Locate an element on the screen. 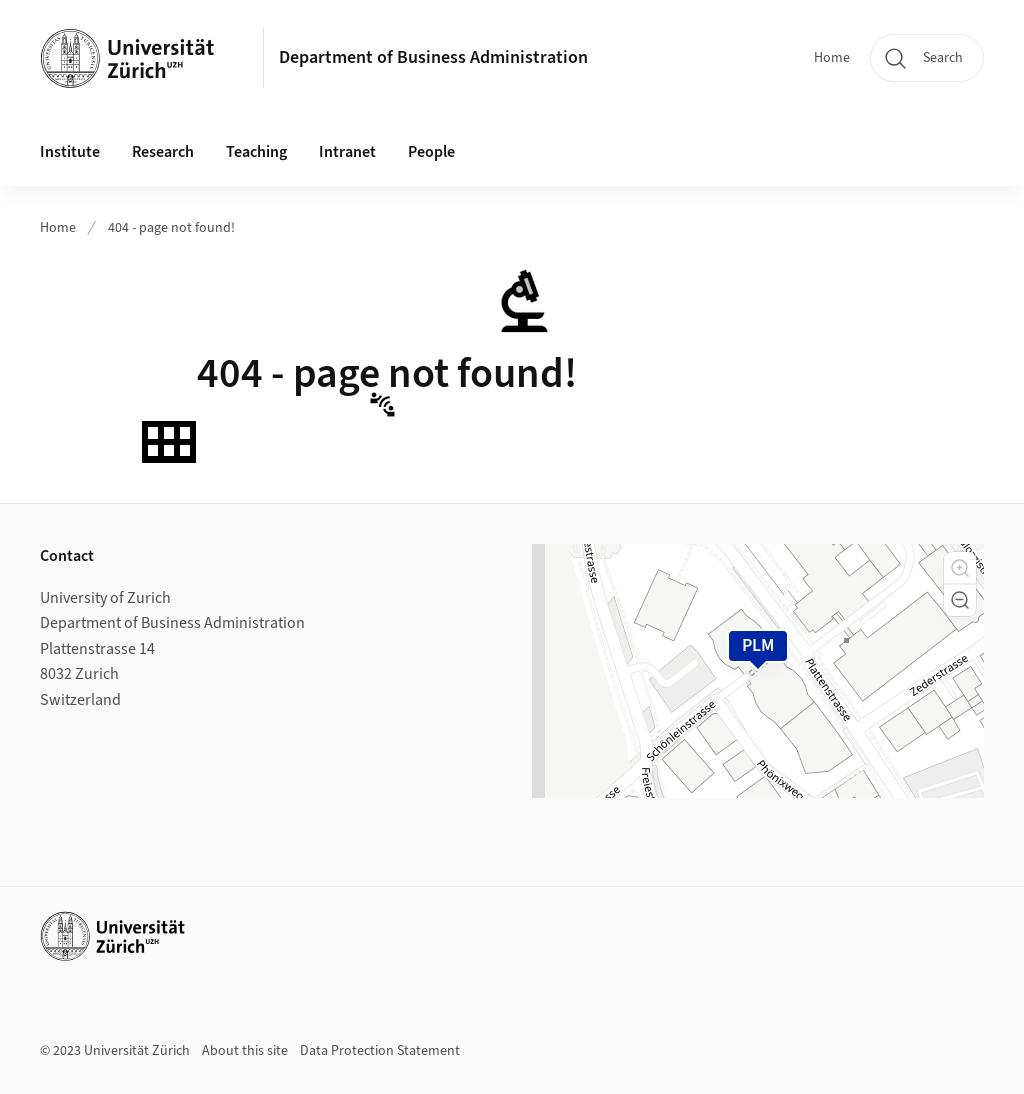 This screenshot has width=1024, height=1094. switch to grid view is located at coordinates (167, 443).